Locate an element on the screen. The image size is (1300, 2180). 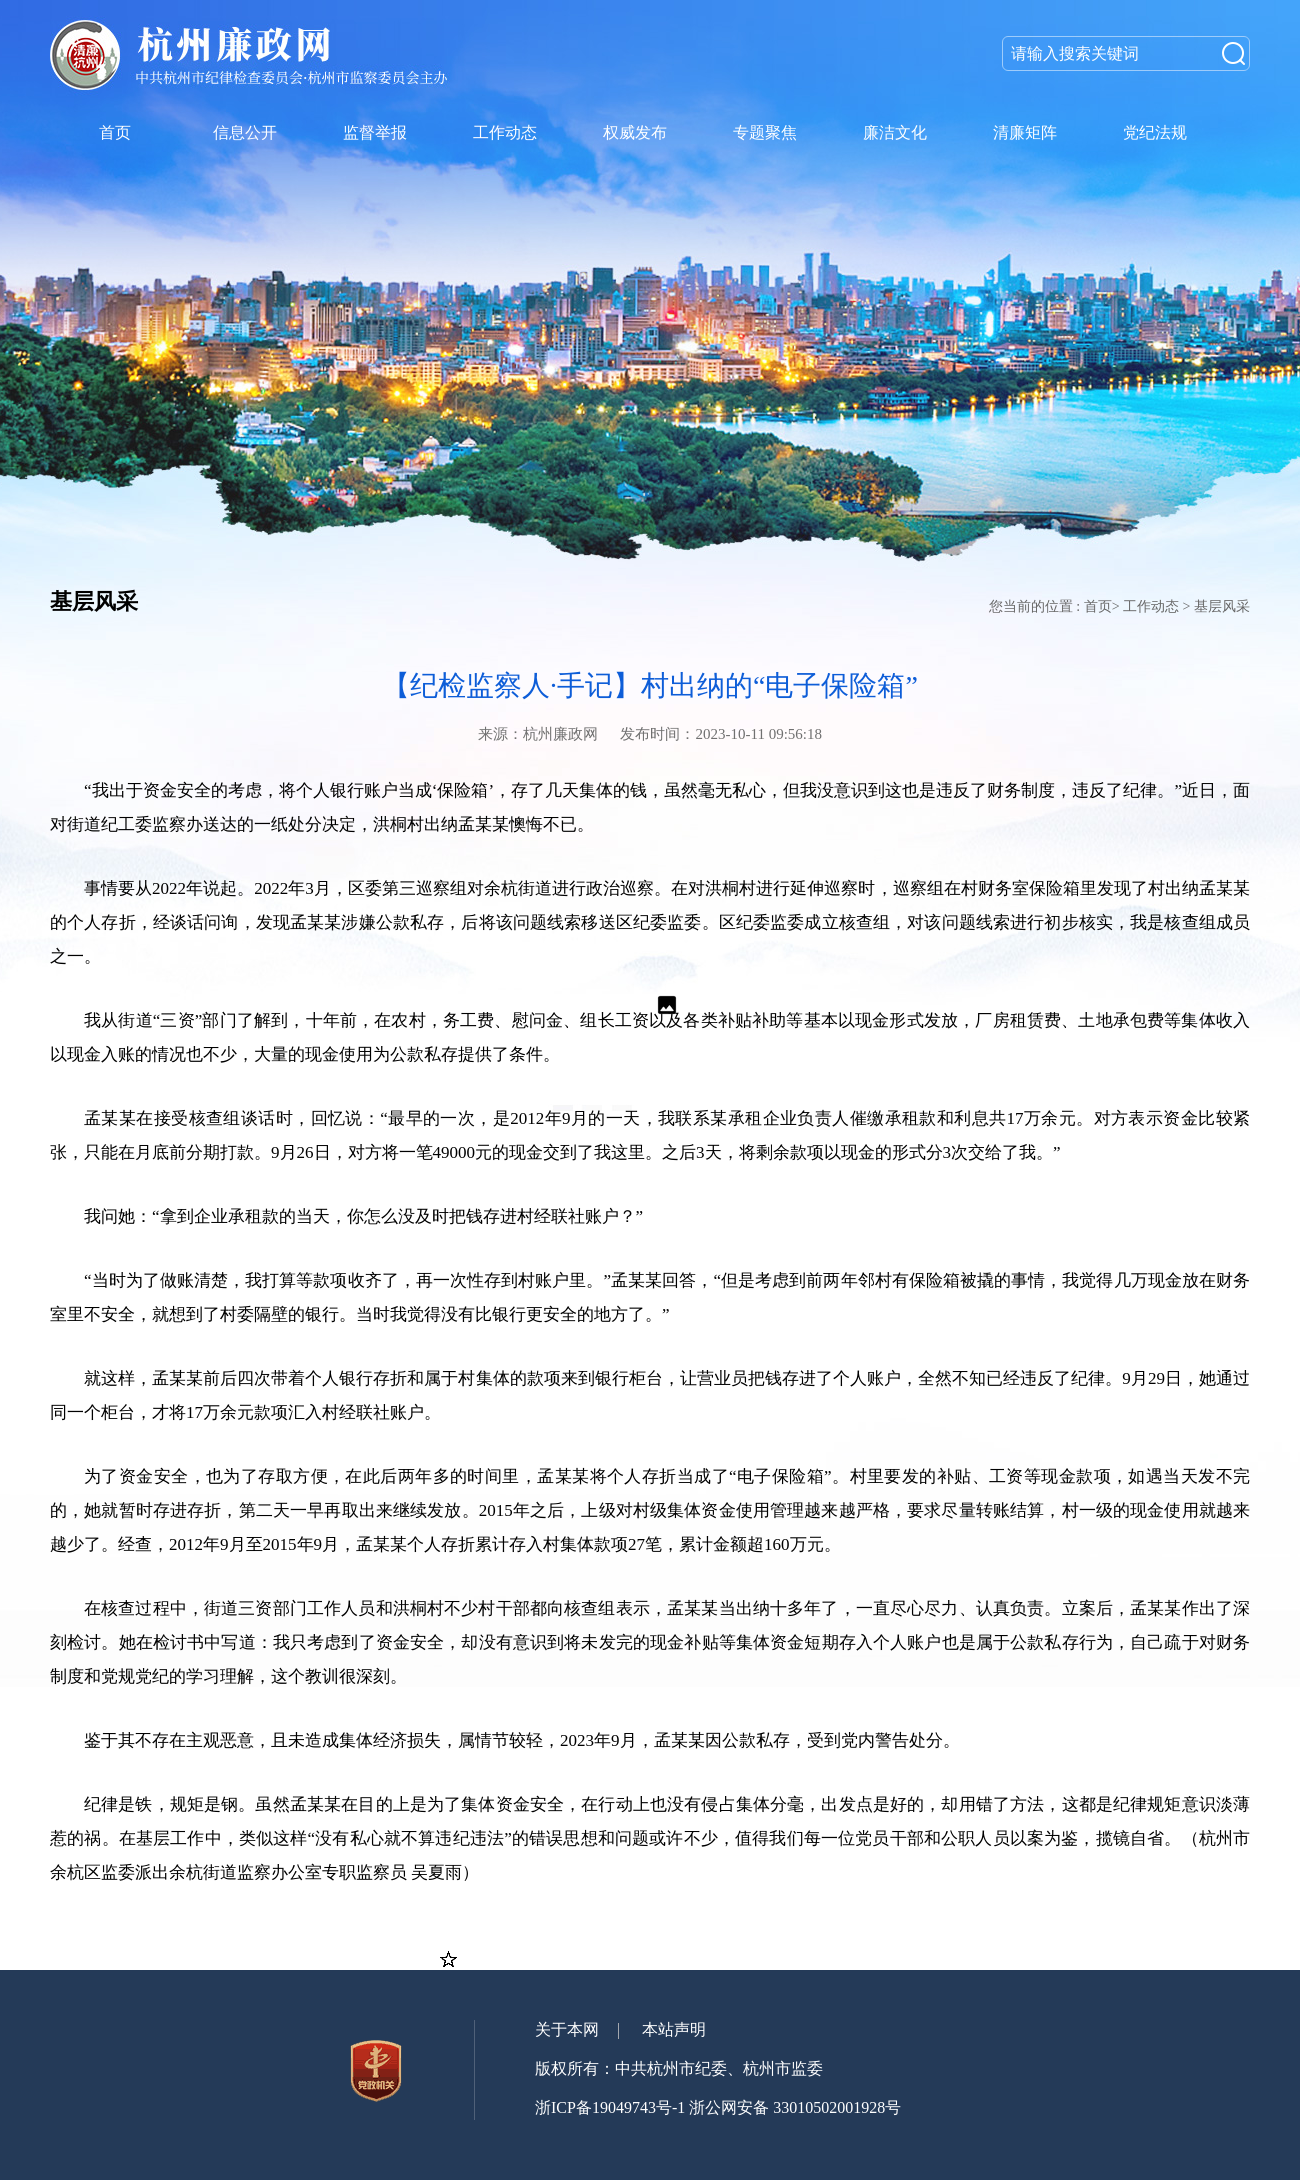
insert or add an image is located at coordinates (667, 1005).